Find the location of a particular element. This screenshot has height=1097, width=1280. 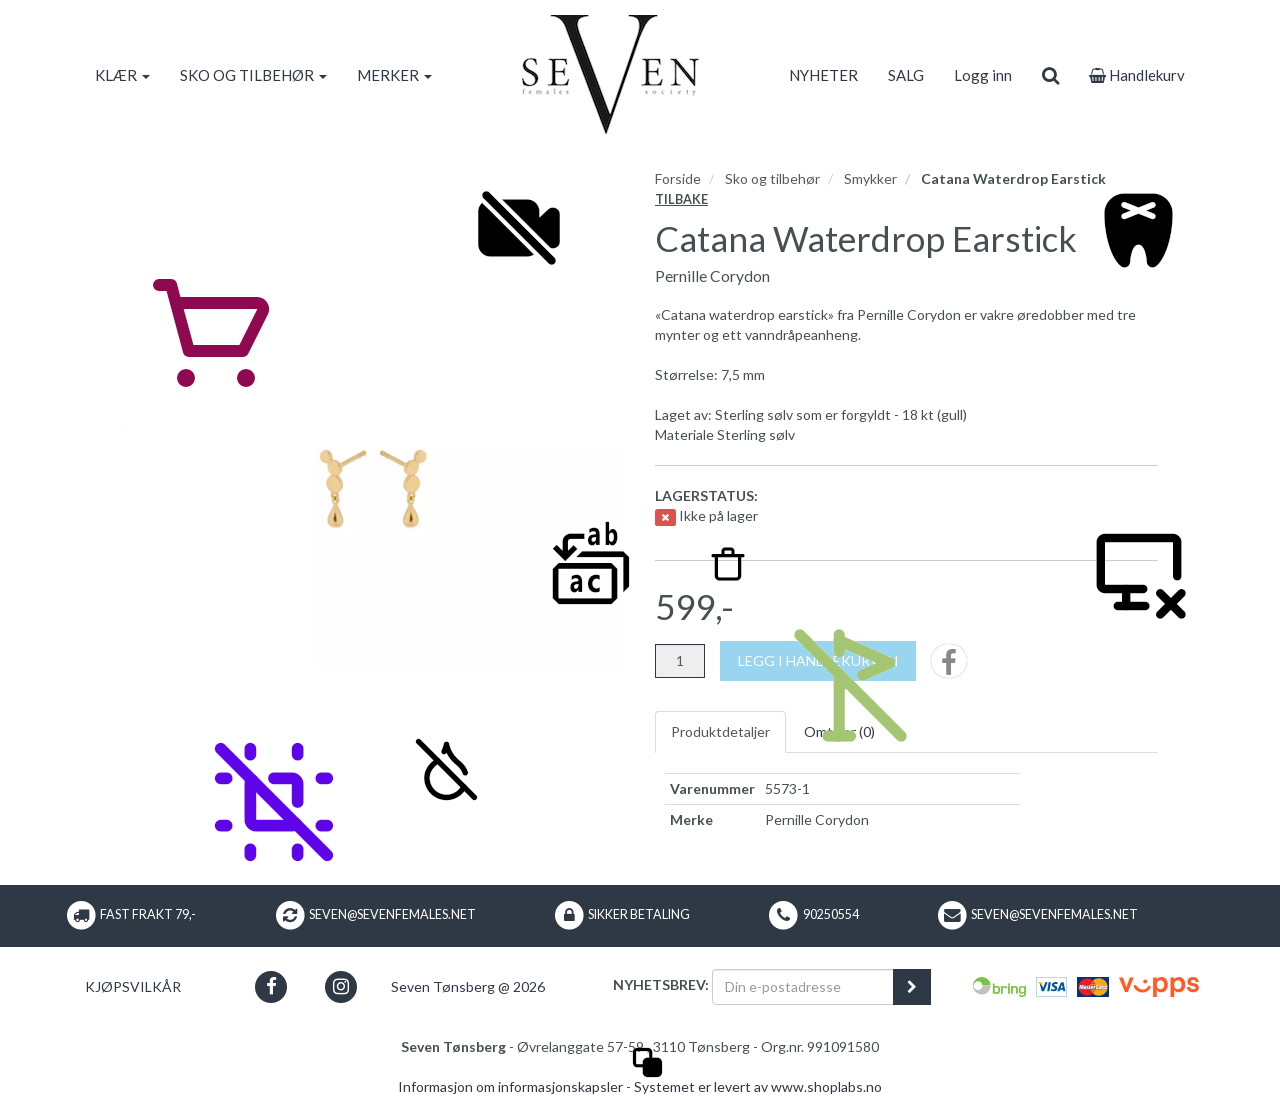

turn off camera or disable video is located at coordinates (519, 228).